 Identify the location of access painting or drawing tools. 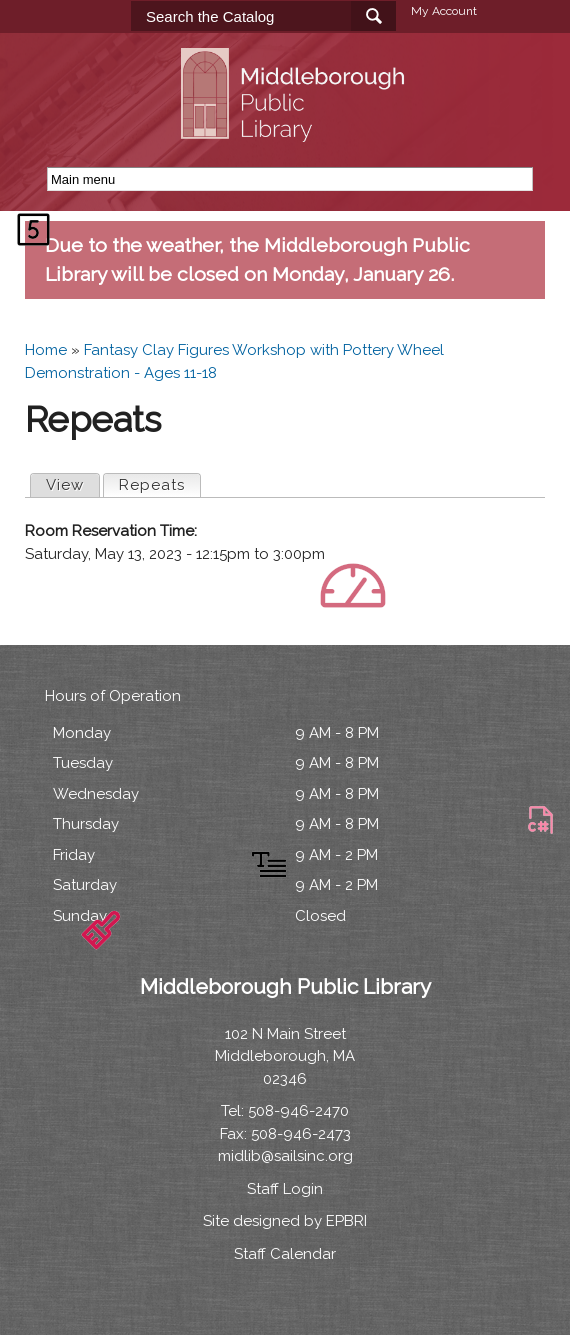
(101, 929).